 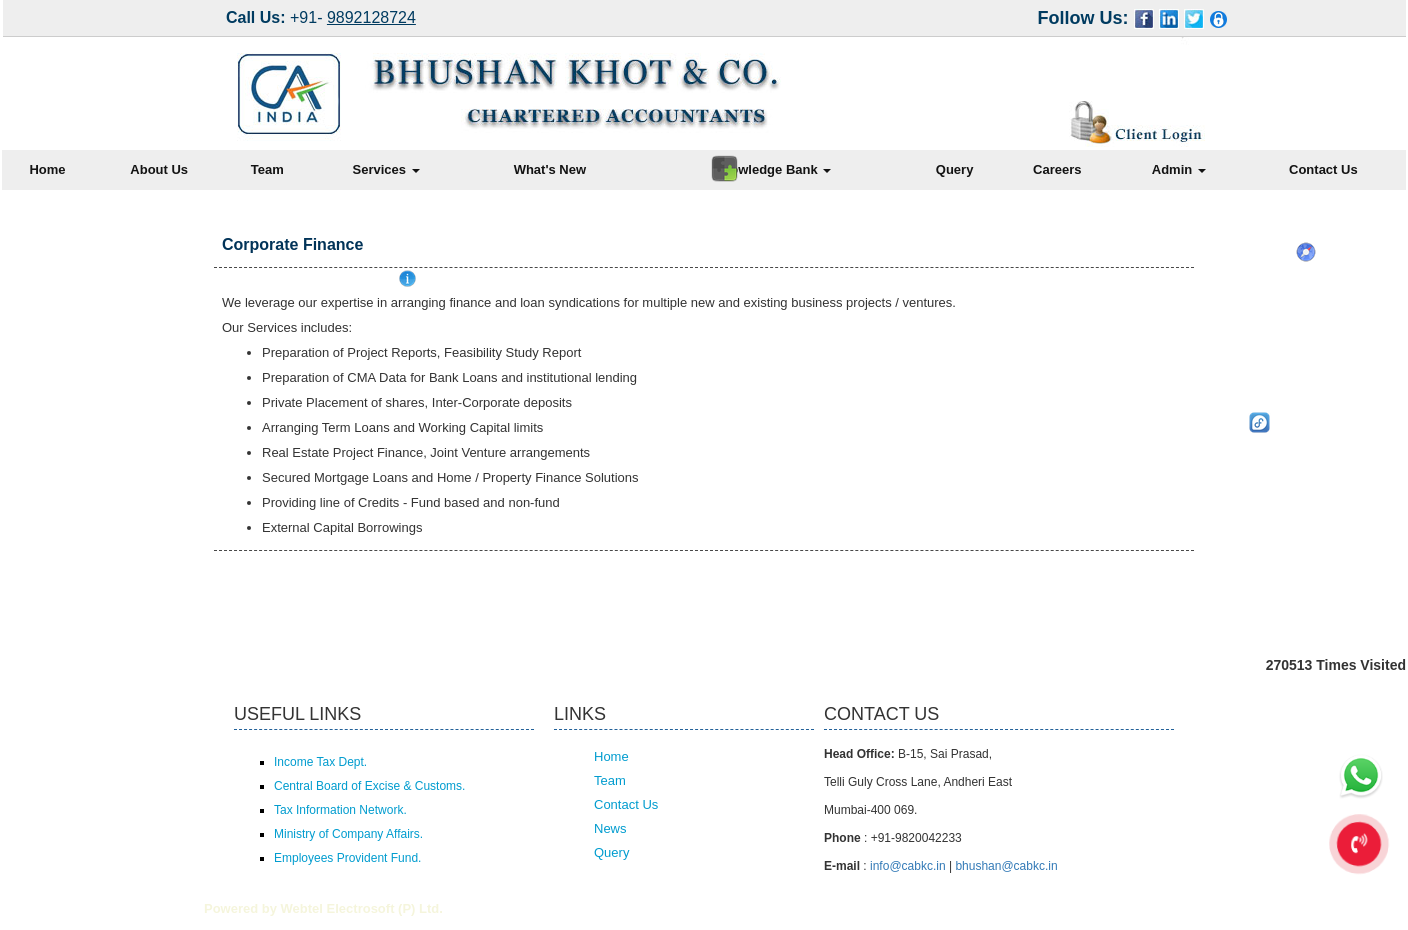 What do you see at coordinates (1259, 422) in the screenshot?
I see `open the fedora linux application` at bounding box center [1259, 422].